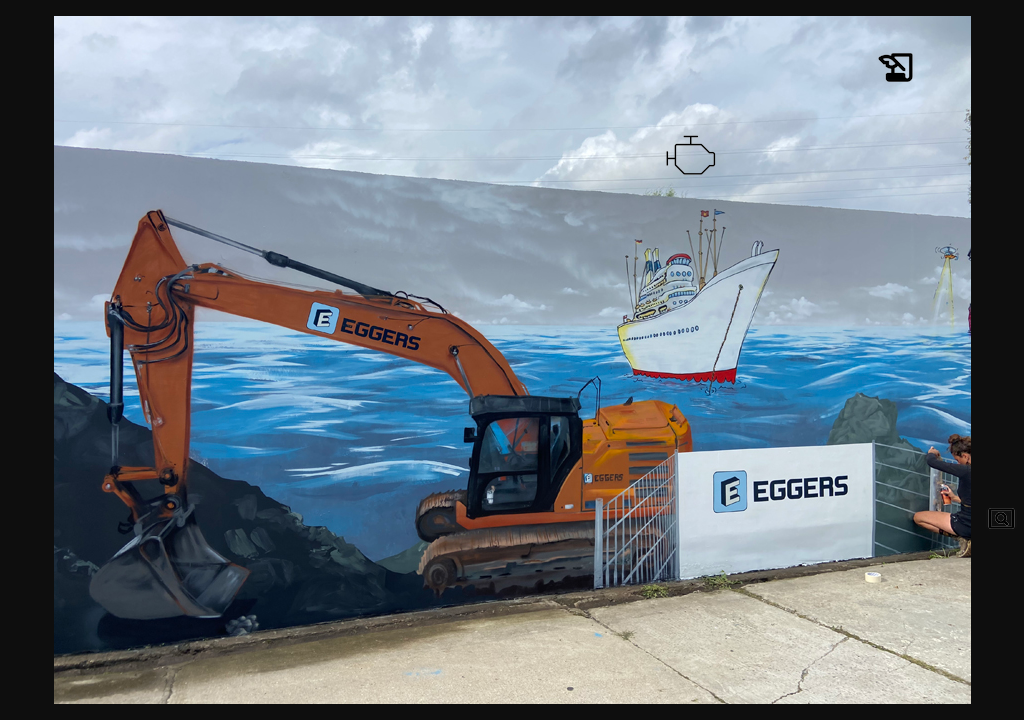  I want to click on view engine status or diagnostics, so click(690, 156).